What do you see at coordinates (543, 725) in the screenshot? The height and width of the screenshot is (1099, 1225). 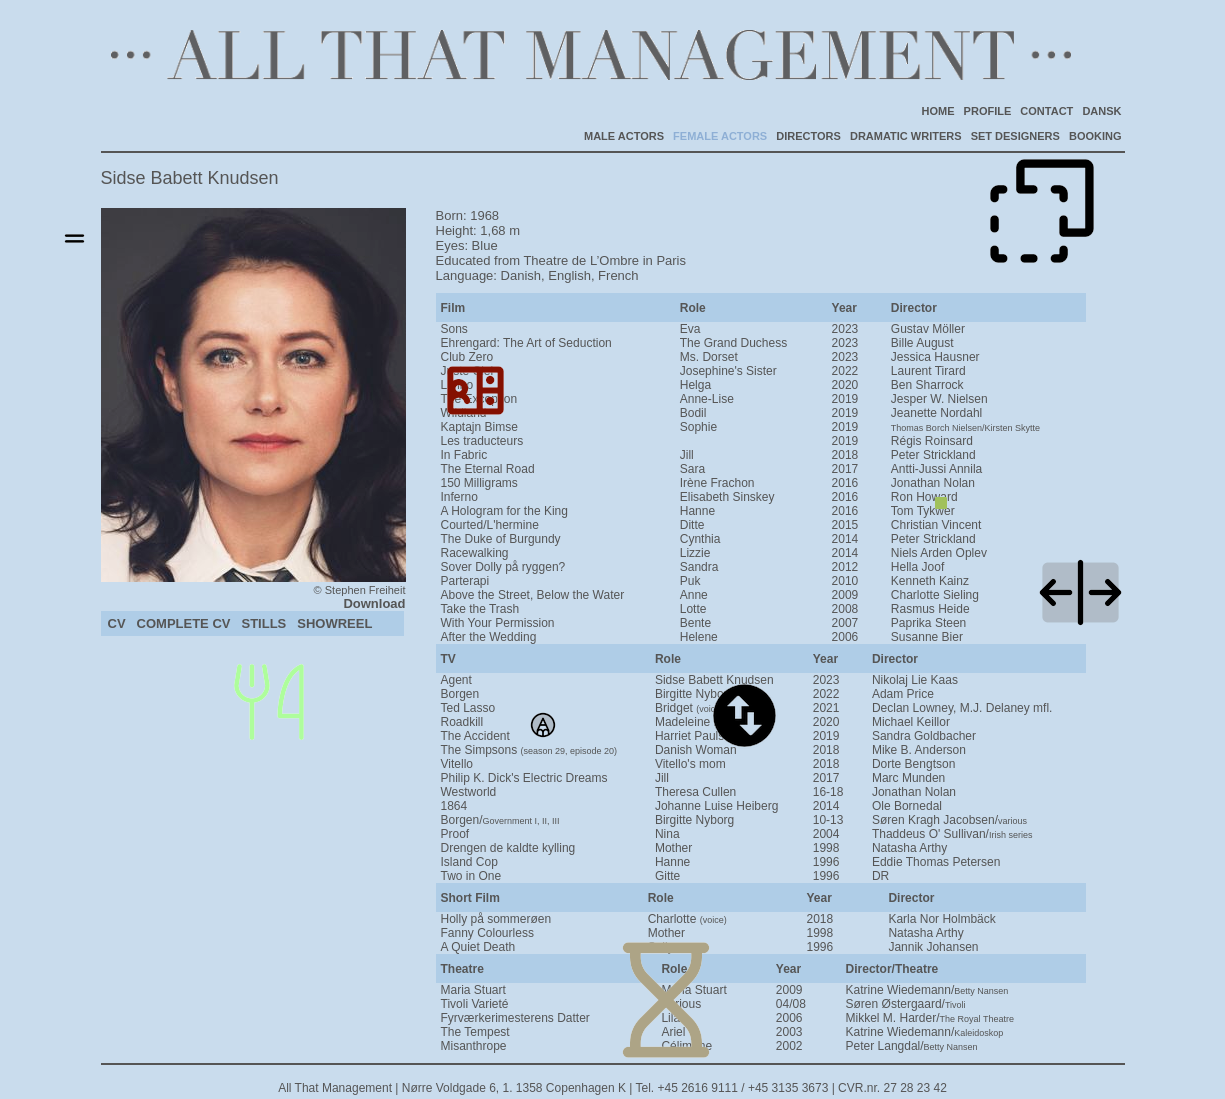 I see `edit or modify content` at bounding box center [543, 725].